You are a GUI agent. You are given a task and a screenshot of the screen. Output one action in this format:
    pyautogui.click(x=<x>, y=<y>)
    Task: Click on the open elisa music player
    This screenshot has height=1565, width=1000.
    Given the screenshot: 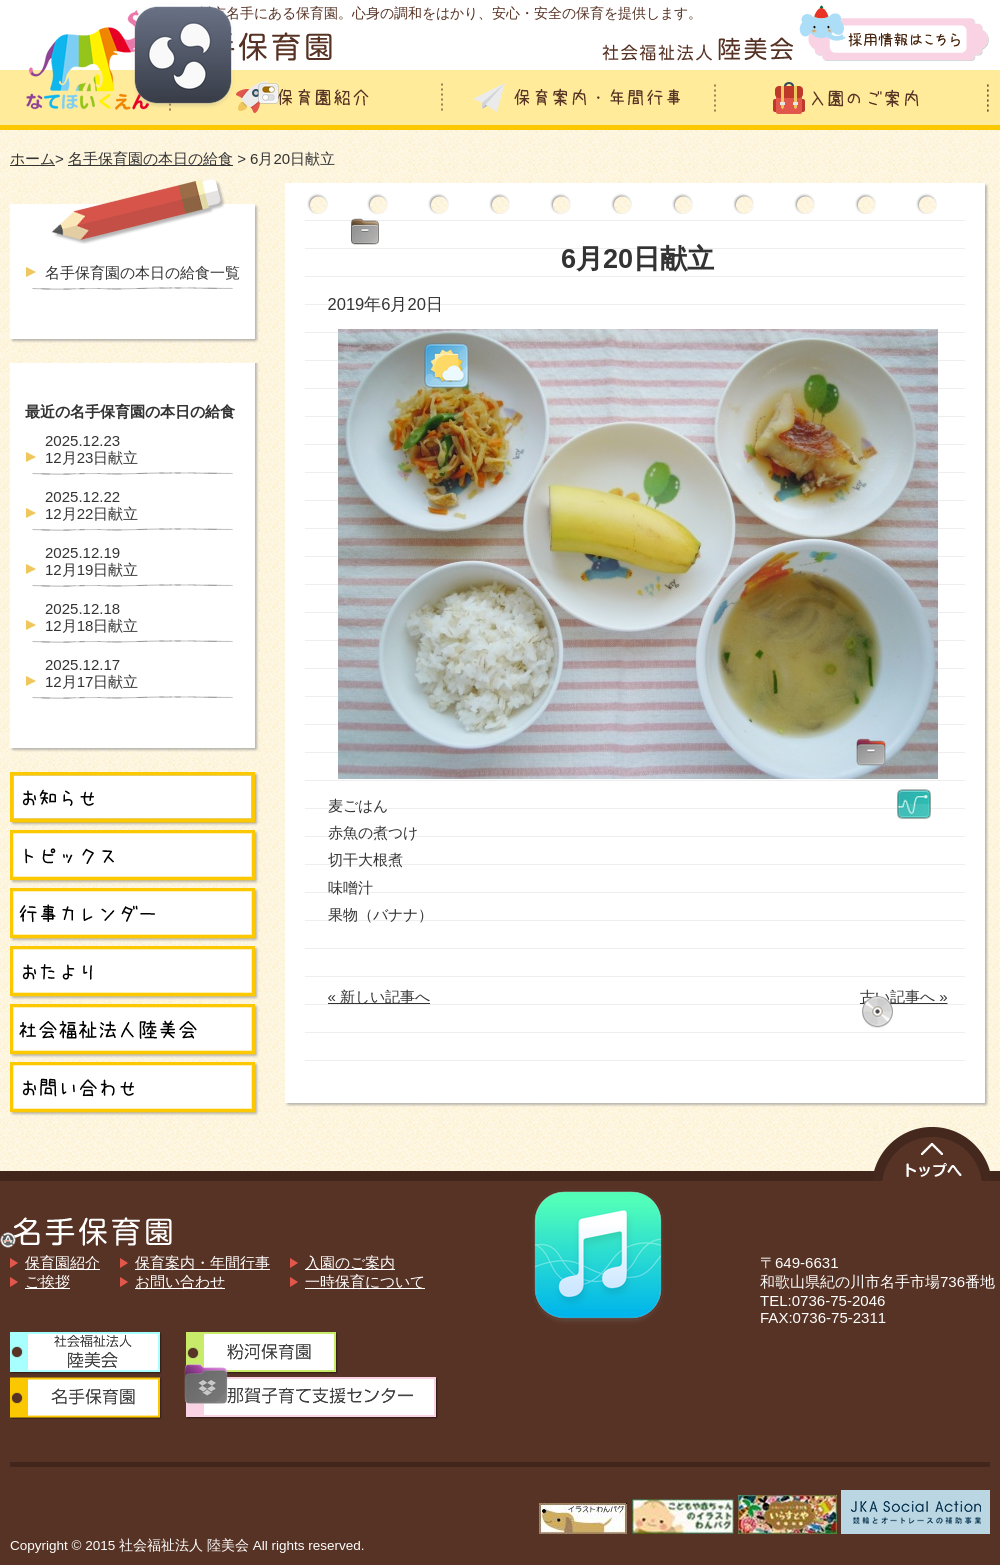 What is the action you would take?
    pyautogui.click(x=598, y=1255)
    